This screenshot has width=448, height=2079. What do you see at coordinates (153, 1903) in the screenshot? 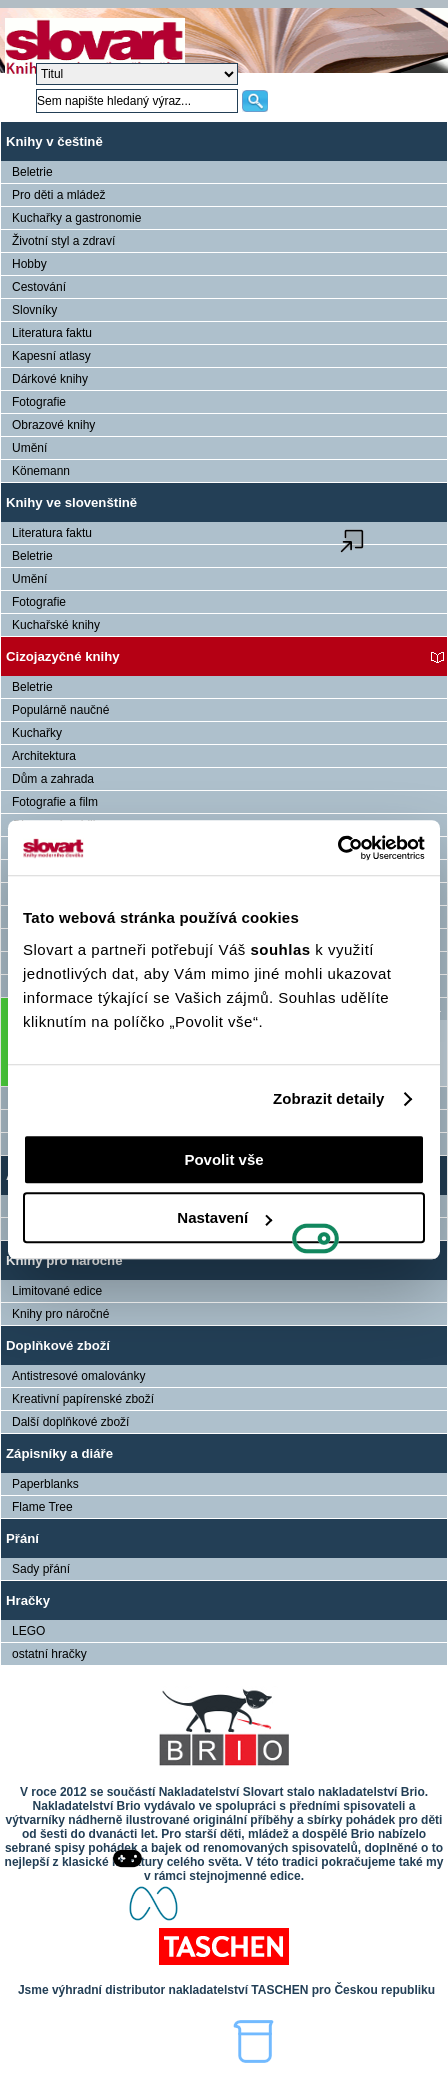
I see `Meta company logo` at bounding box center [153, 1903].